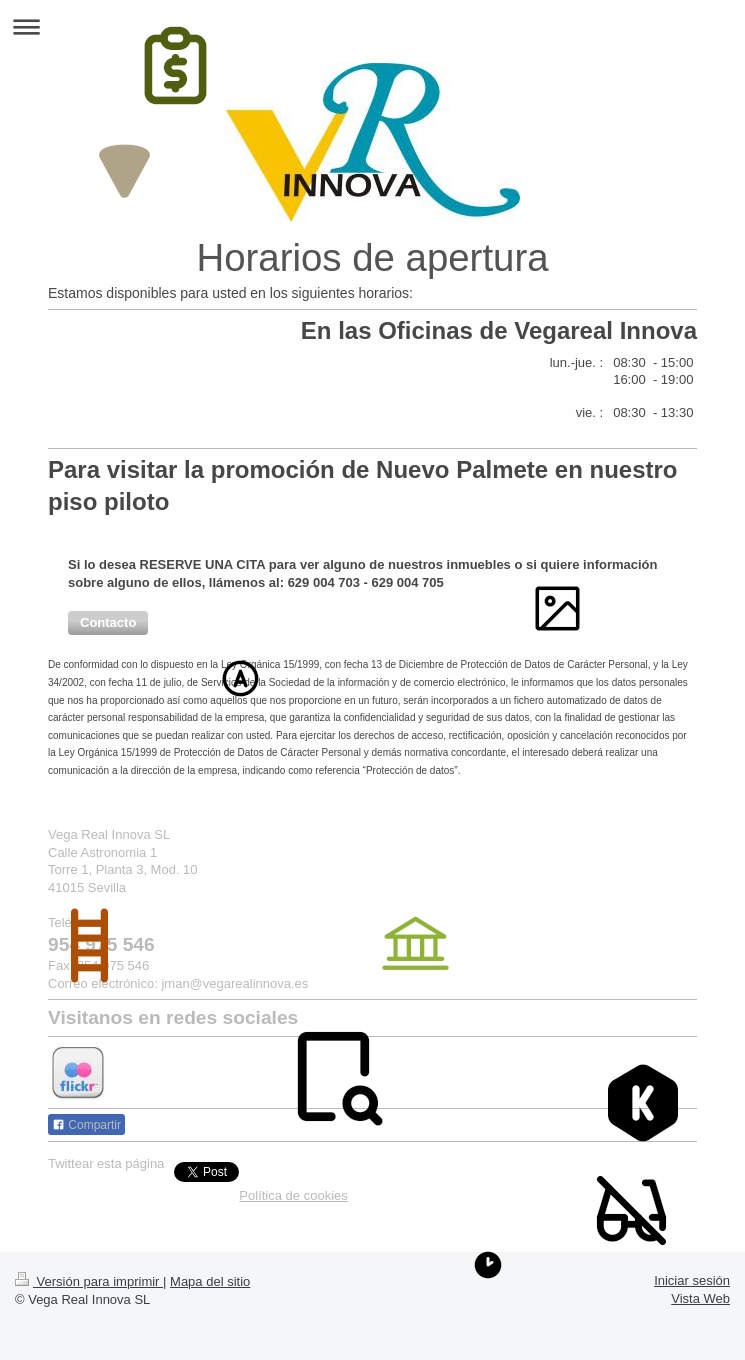 Image resolution: width=745 pixels, height=1360 pixels. What do you see at coordinates (631, 1210) in the screenshot?
I see `disable reading mode` at bounding box center [631, 1210].